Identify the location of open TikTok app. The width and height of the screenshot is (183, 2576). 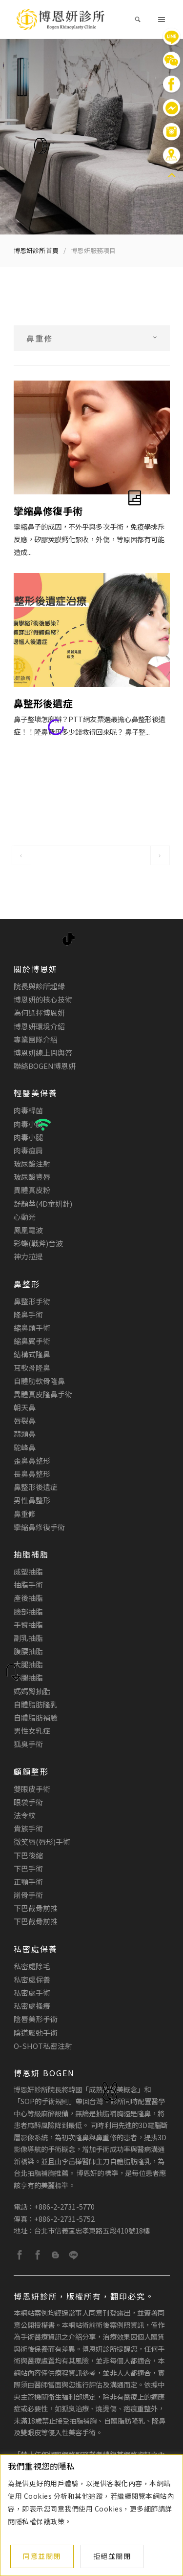
(68, 939).